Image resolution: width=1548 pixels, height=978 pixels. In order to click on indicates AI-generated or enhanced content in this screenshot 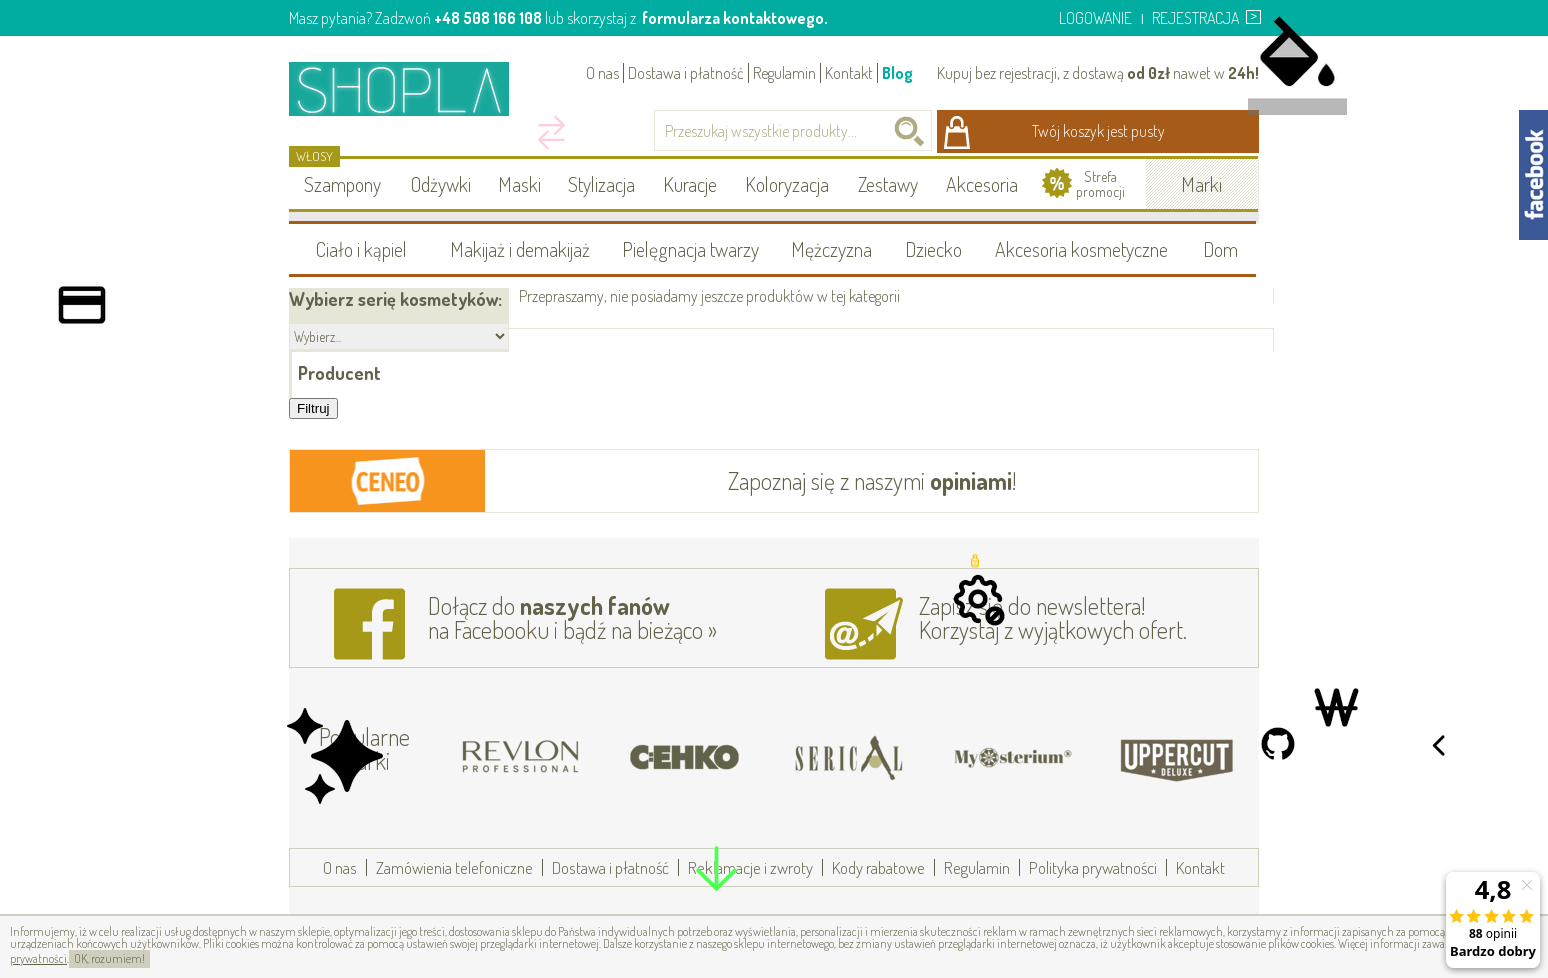, I will do `click(335, 756)`.